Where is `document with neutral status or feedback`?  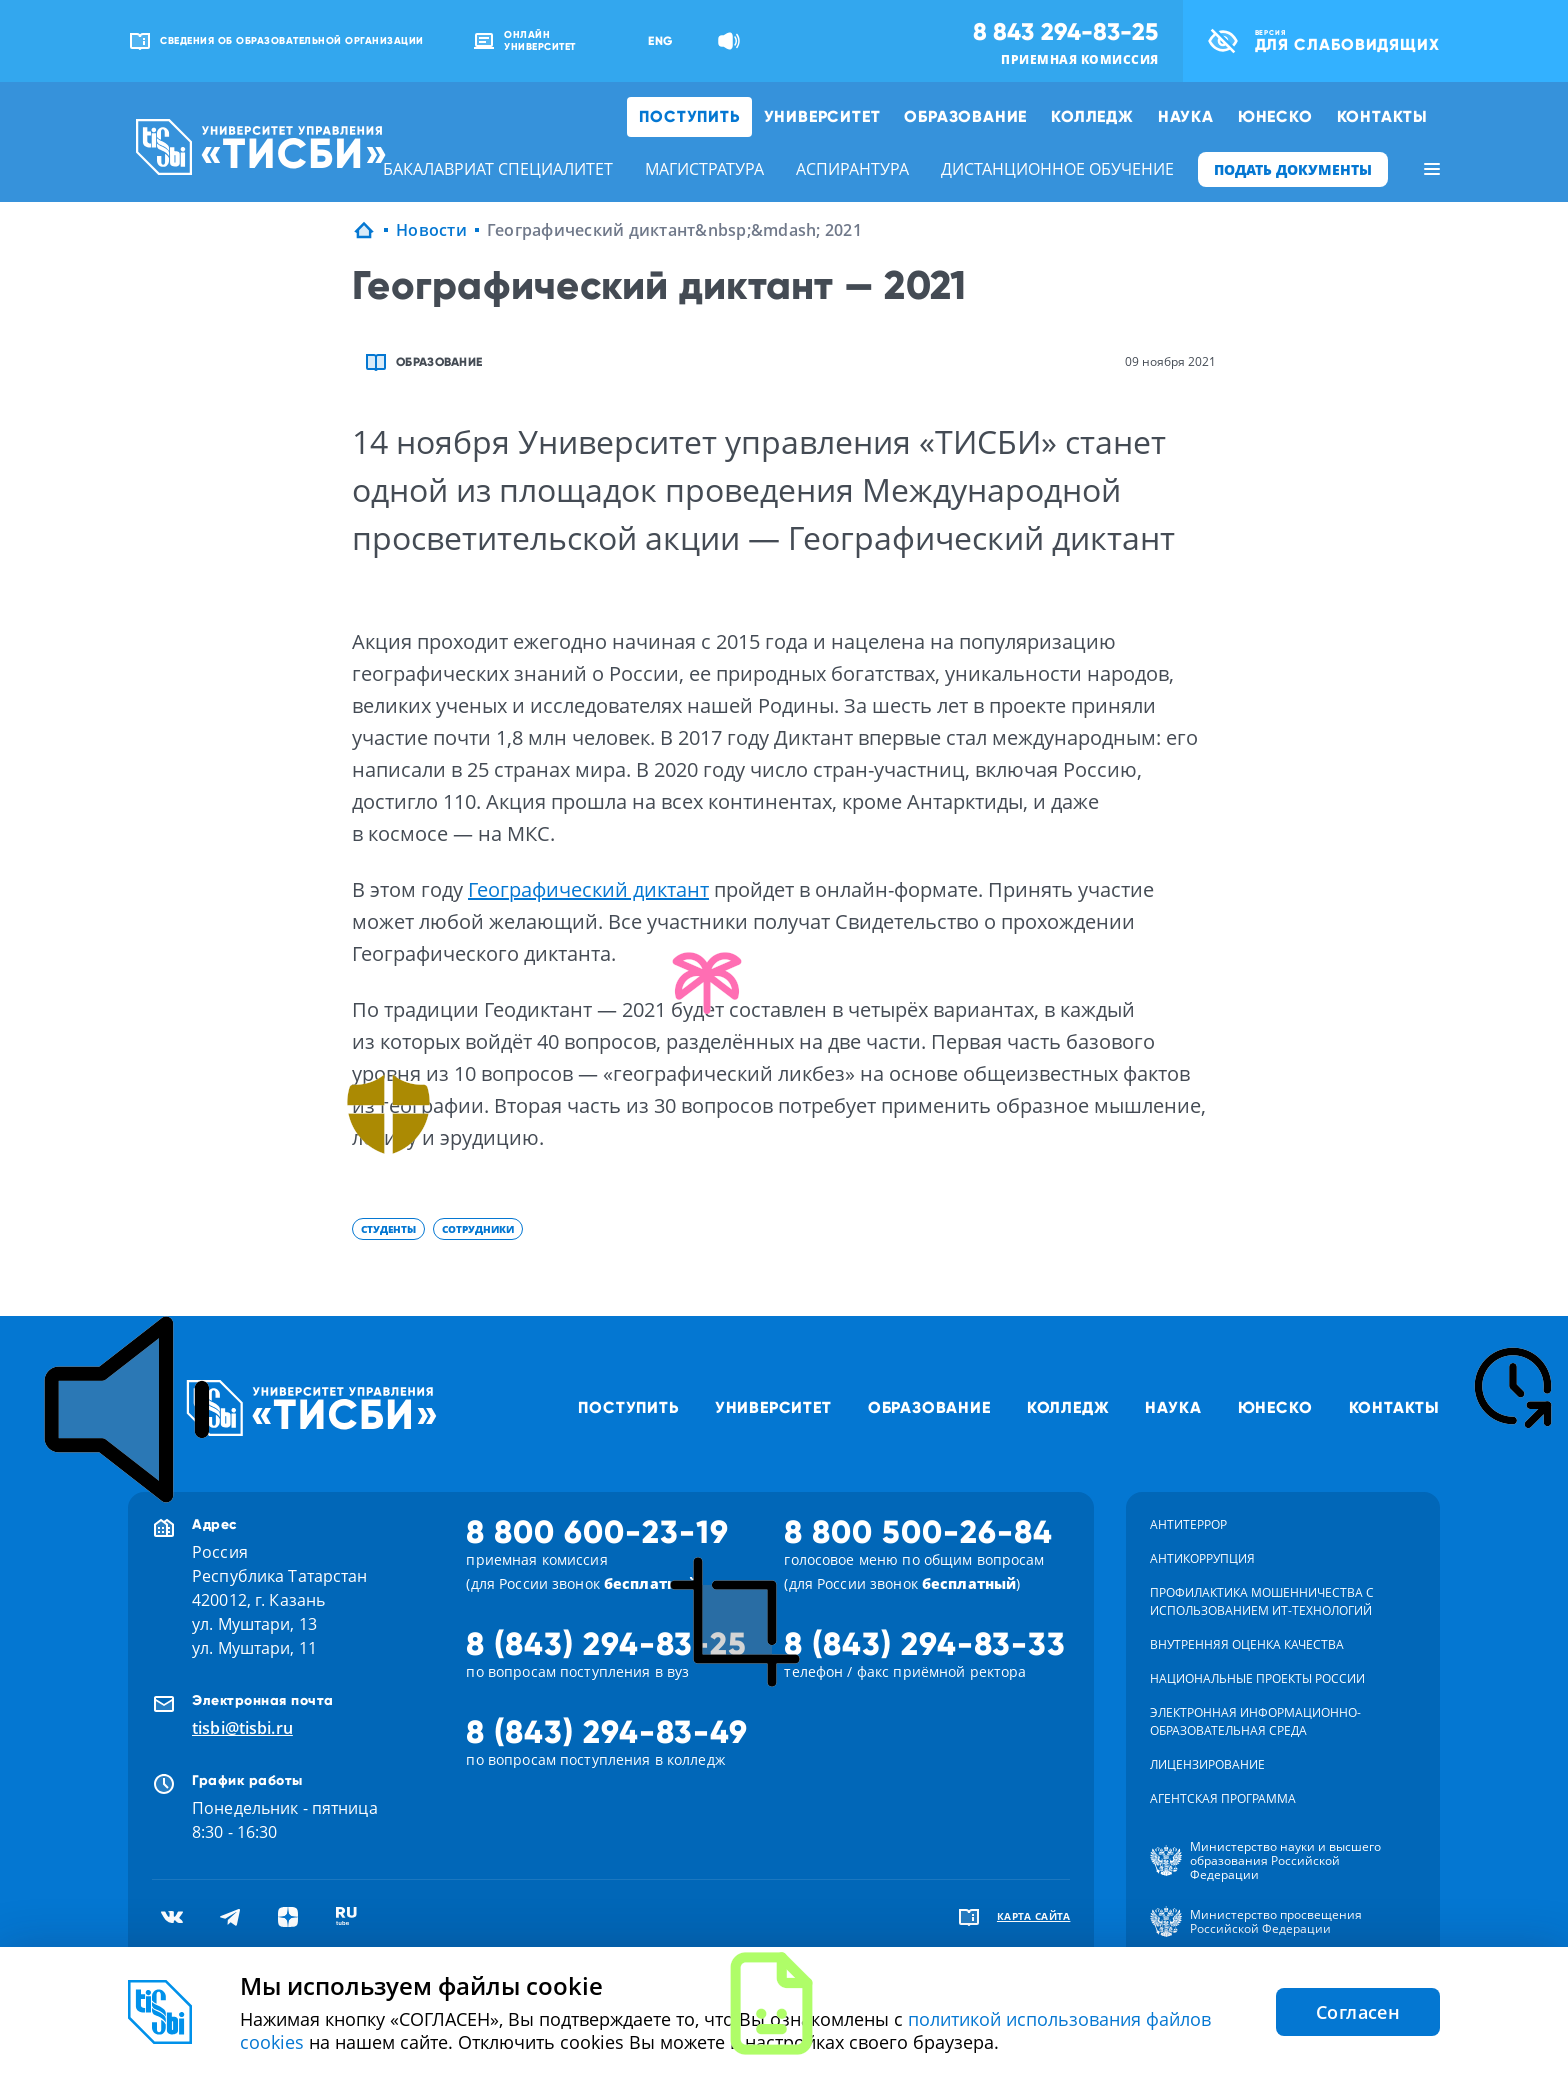
document with neutral status or feedback is located at coordinates (771, 2003).